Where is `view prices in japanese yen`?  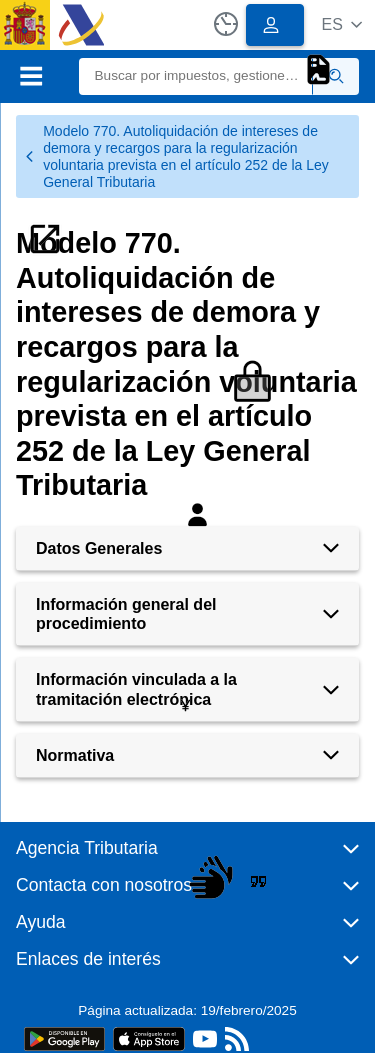
view prices in japanese yen is located at coordinates (185, 705).